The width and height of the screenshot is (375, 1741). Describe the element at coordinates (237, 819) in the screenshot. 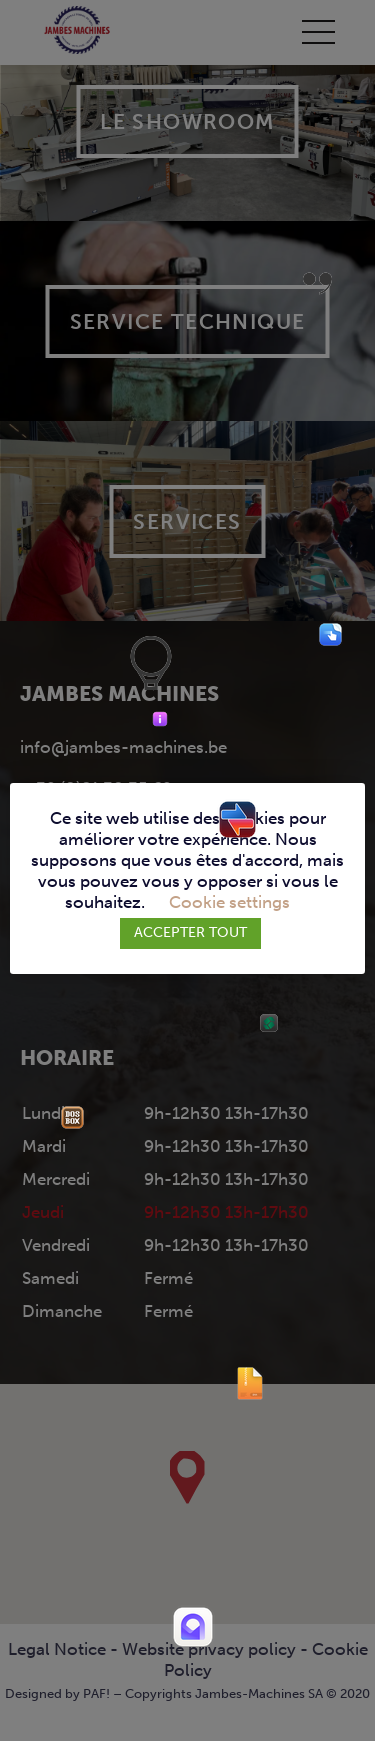

I see `open escambo currency or unit converter app` at that location.